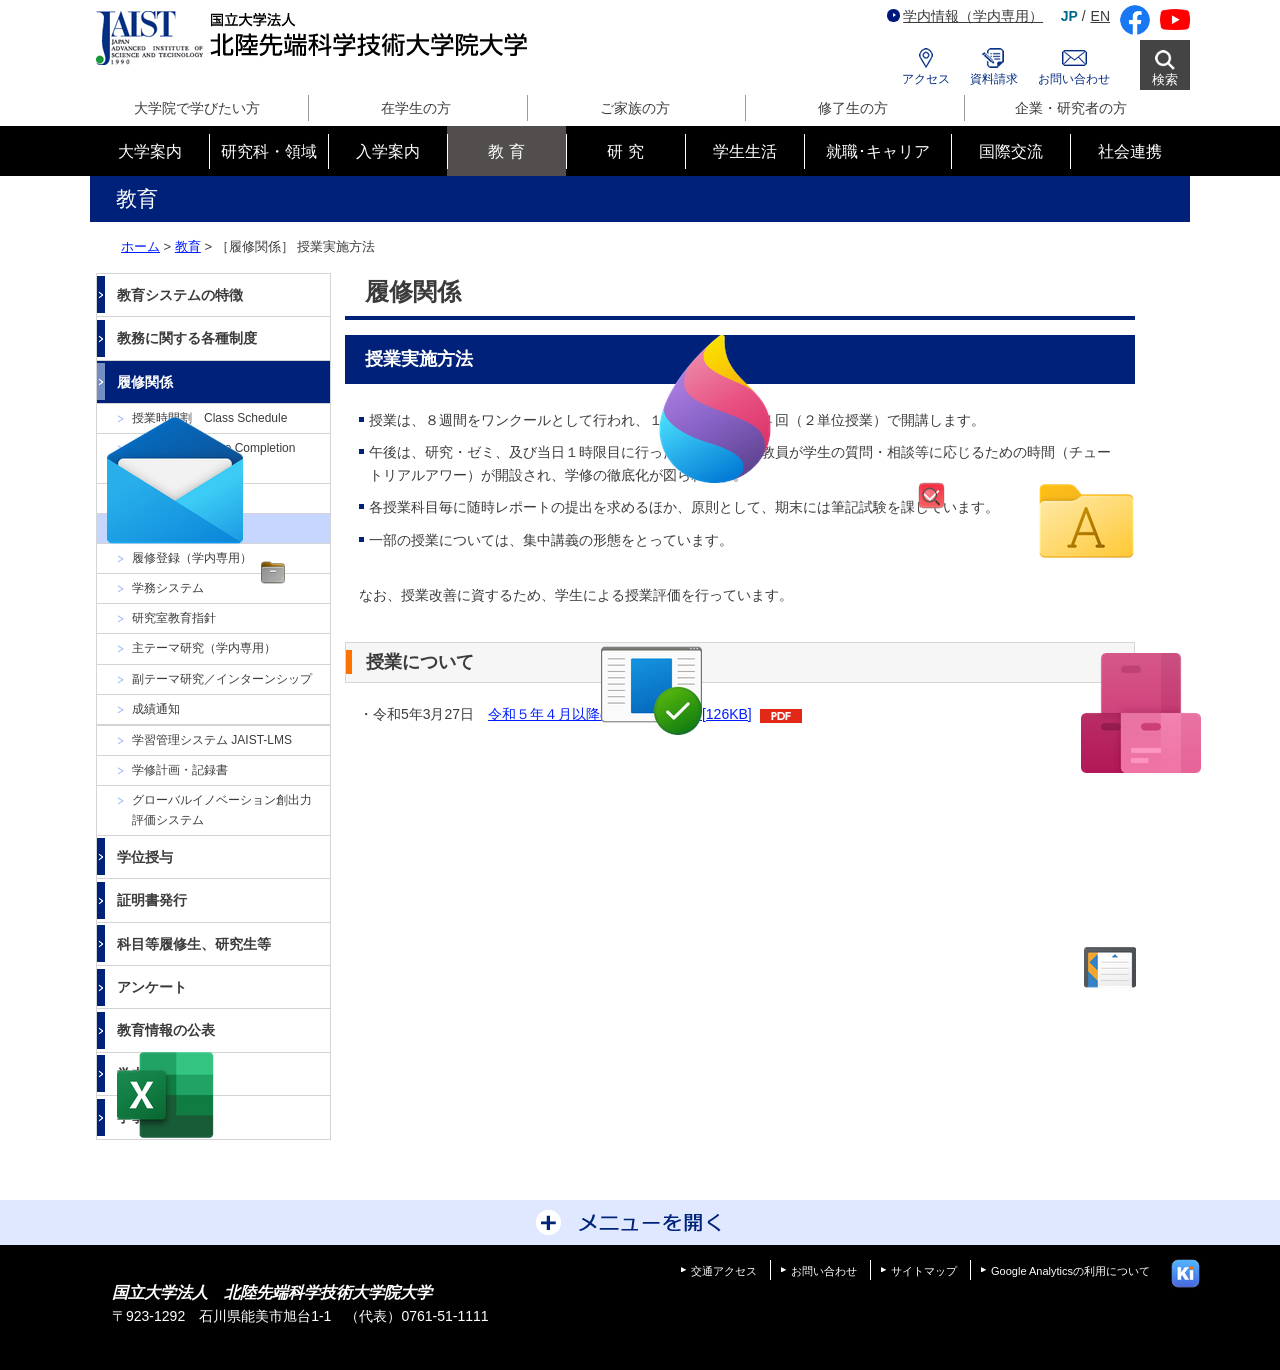 The width and height of the screenshot is (1280, 1370). Describe the element at coordinates (1086, 523) in the screenshot. I see `open the fonts folder` at that location.